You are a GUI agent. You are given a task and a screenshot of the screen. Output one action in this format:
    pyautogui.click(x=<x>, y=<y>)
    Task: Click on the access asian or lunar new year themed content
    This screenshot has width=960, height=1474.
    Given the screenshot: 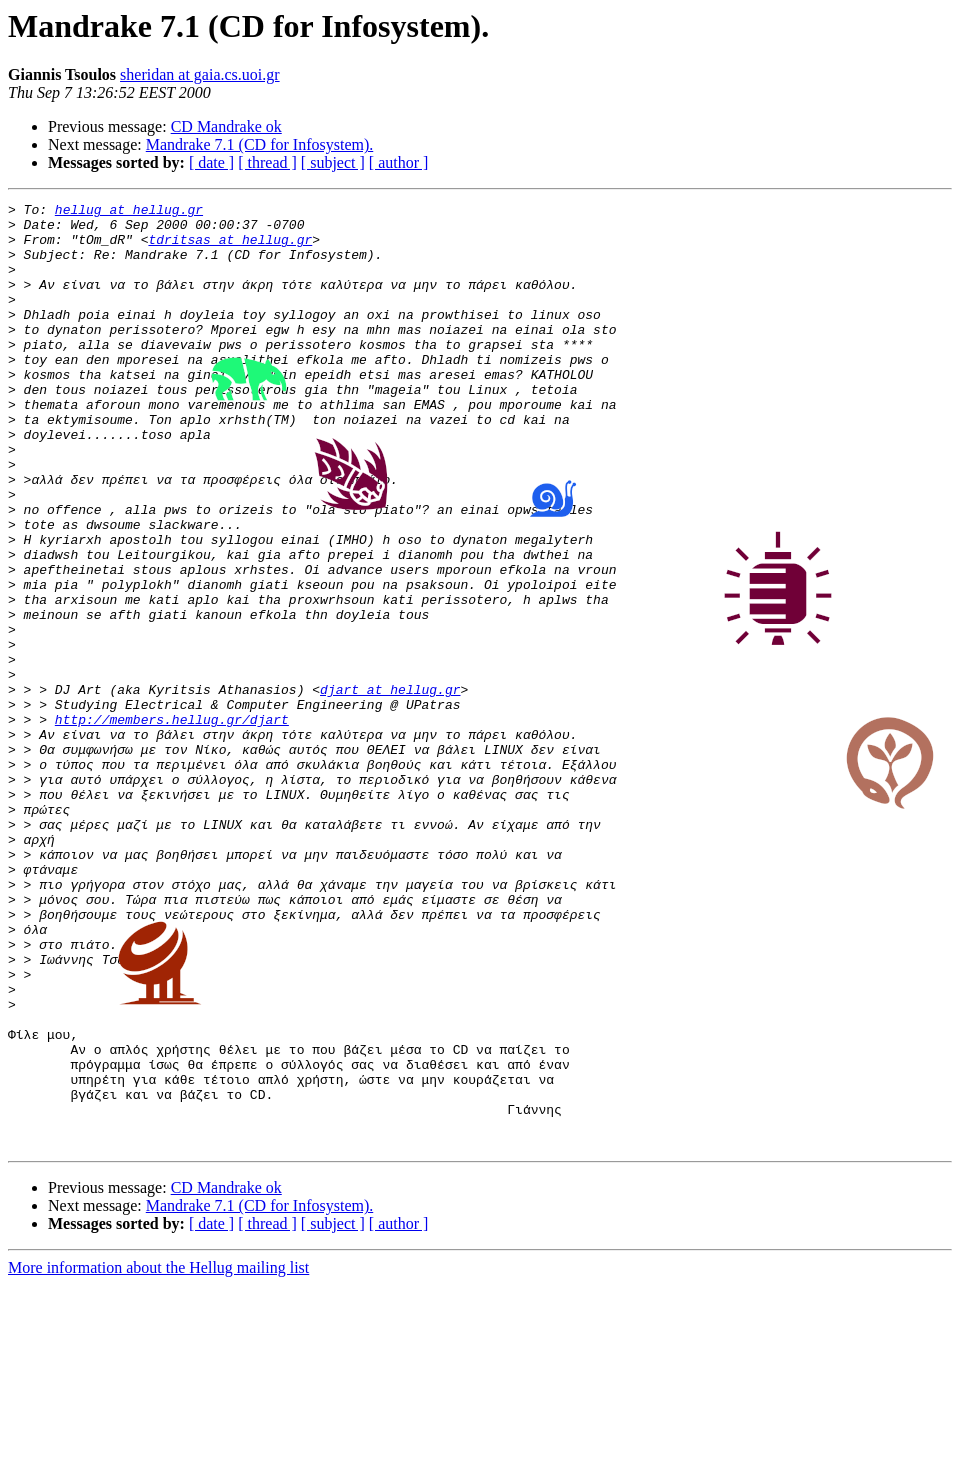 What is the action you would take?
    pyautogui.click(x=778, y=588)
    